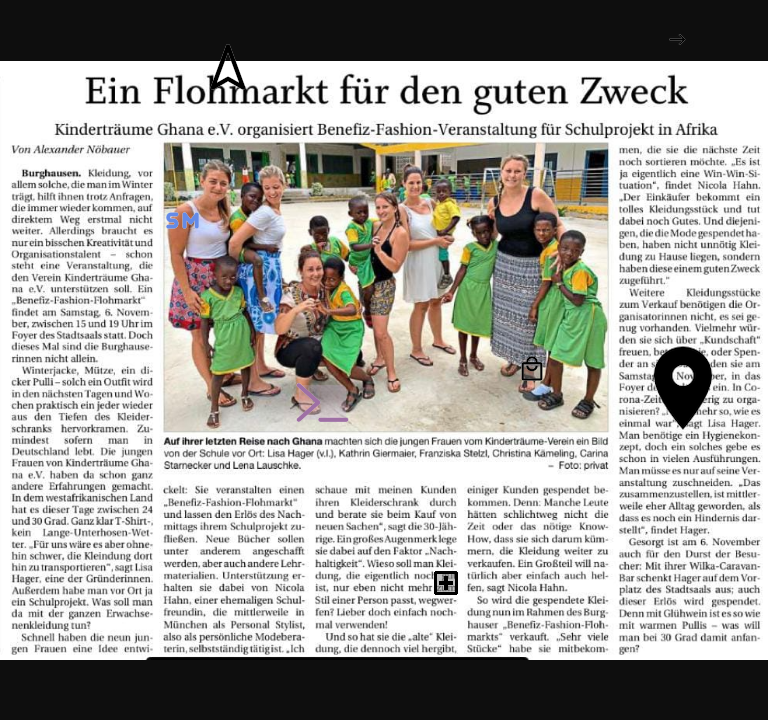 The height and width of the screenshot is (720, 768). I want to click on navigate to current location, so click(228, 68).